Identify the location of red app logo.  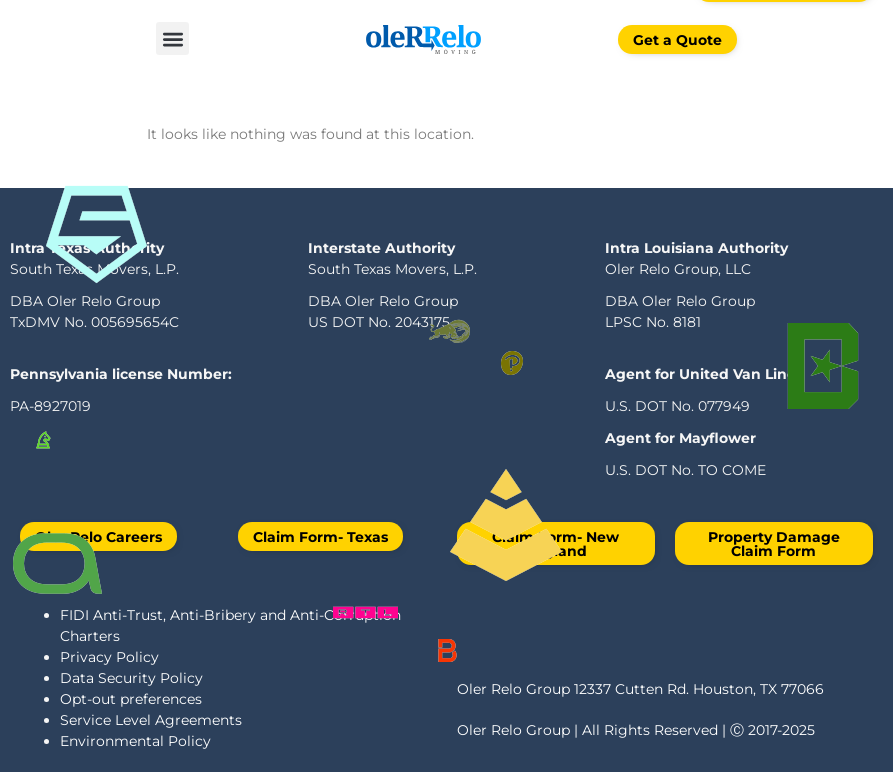
(506, 525).